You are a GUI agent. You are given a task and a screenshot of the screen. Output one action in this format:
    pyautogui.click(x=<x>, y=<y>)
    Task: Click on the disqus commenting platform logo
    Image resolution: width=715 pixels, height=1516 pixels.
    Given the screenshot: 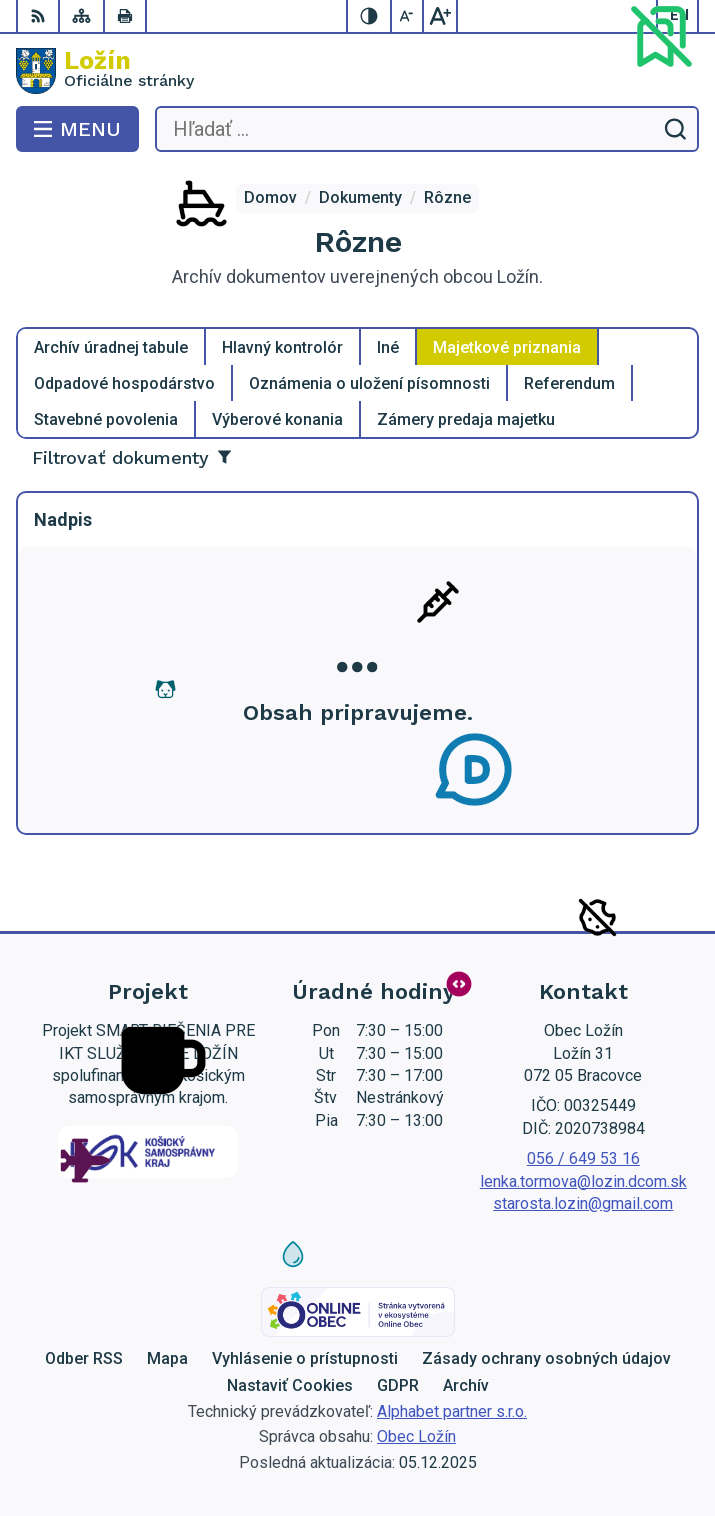 What is the action you would take?
    pyautogui.click(x=475, y=769)
    